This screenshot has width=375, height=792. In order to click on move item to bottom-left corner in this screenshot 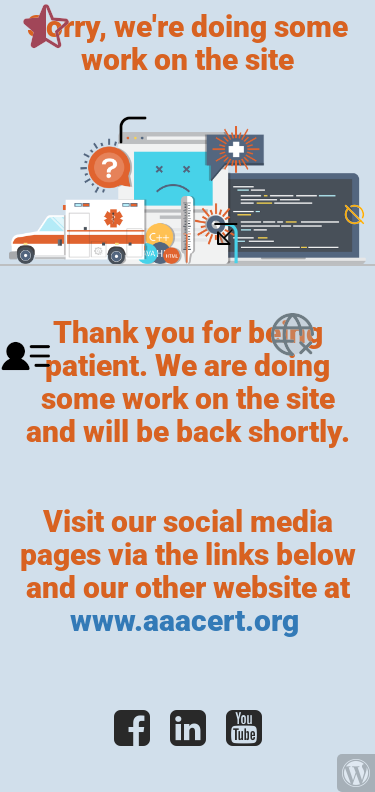, I will do `click(225, 234)`.